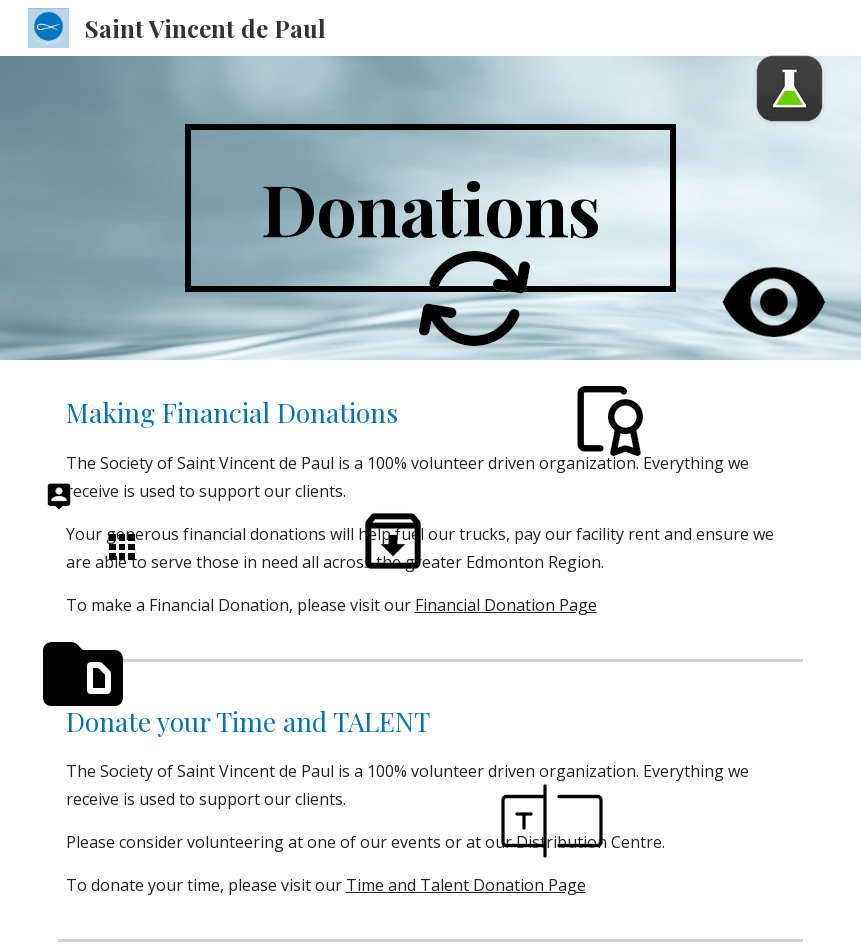  What do you see at coordinates (774, 302) in the screenshot?
I see `view or preview content` at bounding box center [774, 302].